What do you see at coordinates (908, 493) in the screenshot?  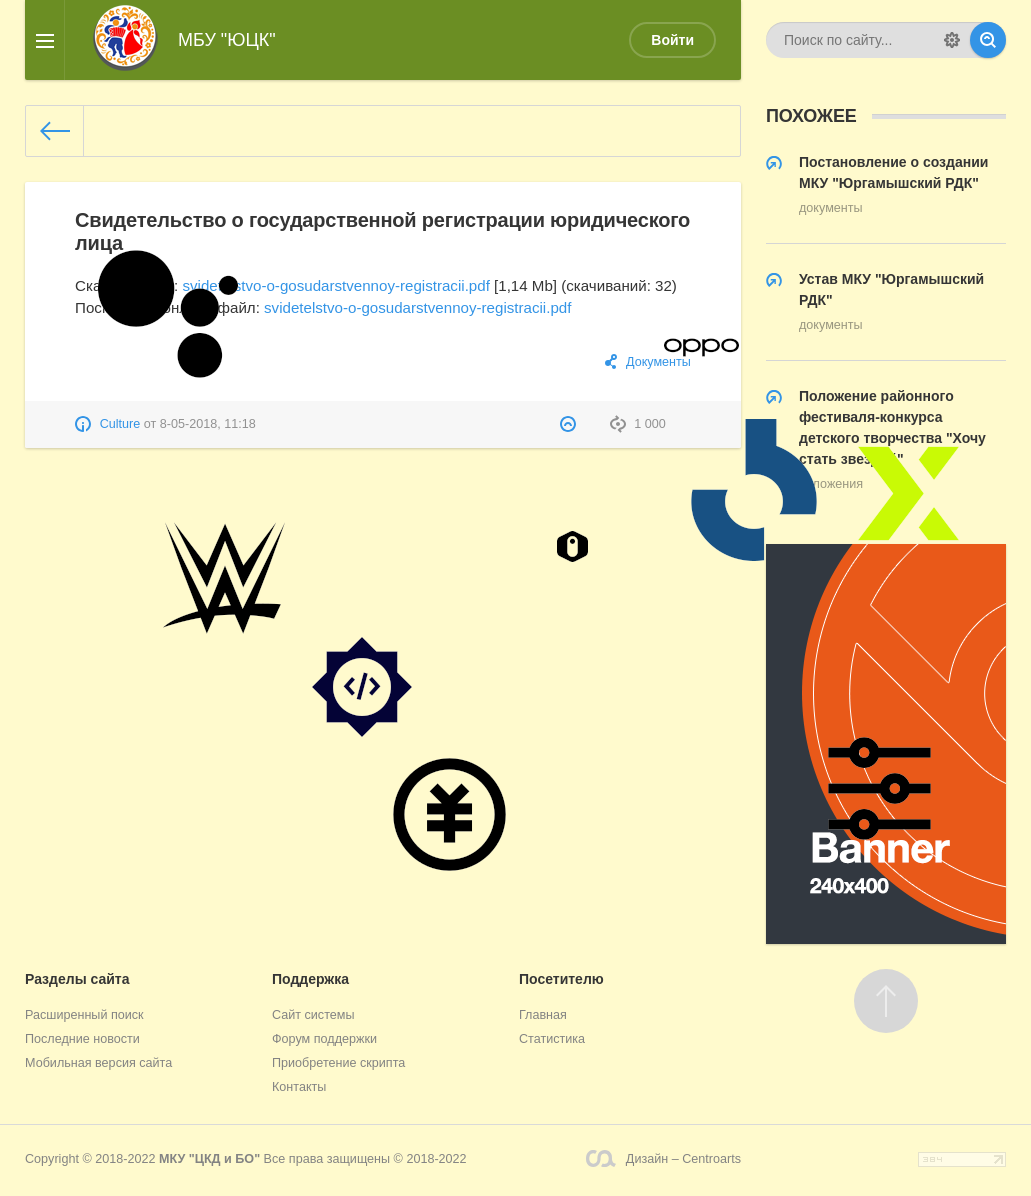 I see `visit experts exchange website` at bounding box center [908, 493].